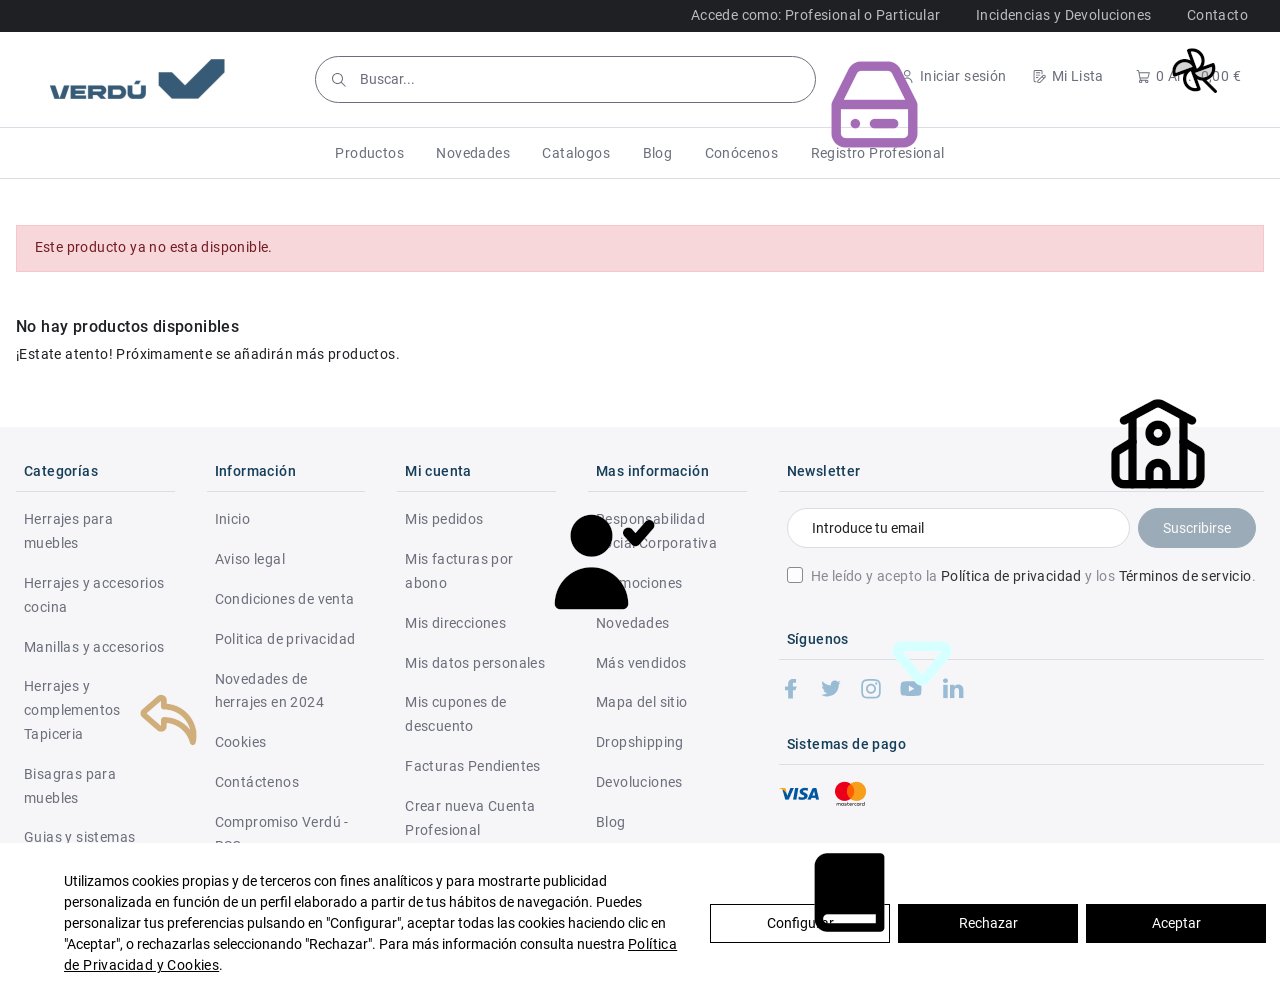 This screenshot has width=1280, height=1004. What do you see at coordinates (602, 562) in the screenshot?
I see `user profile verified or confirmed` at bounding box center [602, 562].